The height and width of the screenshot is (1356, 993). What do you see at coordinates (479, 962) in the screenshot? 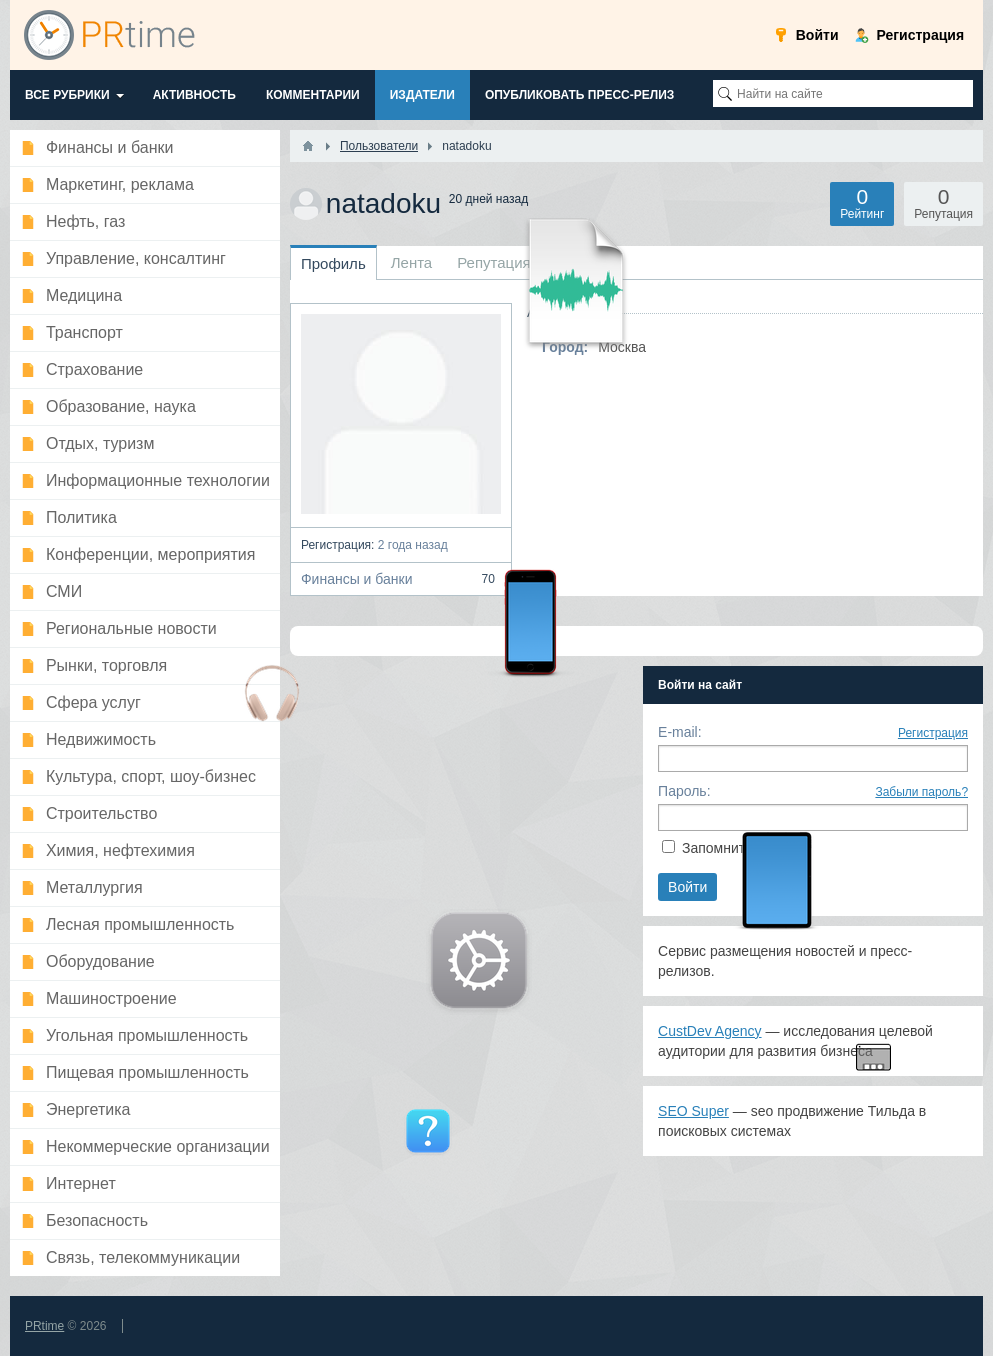
I see `open system preferences` at bounding box center [479, 962].